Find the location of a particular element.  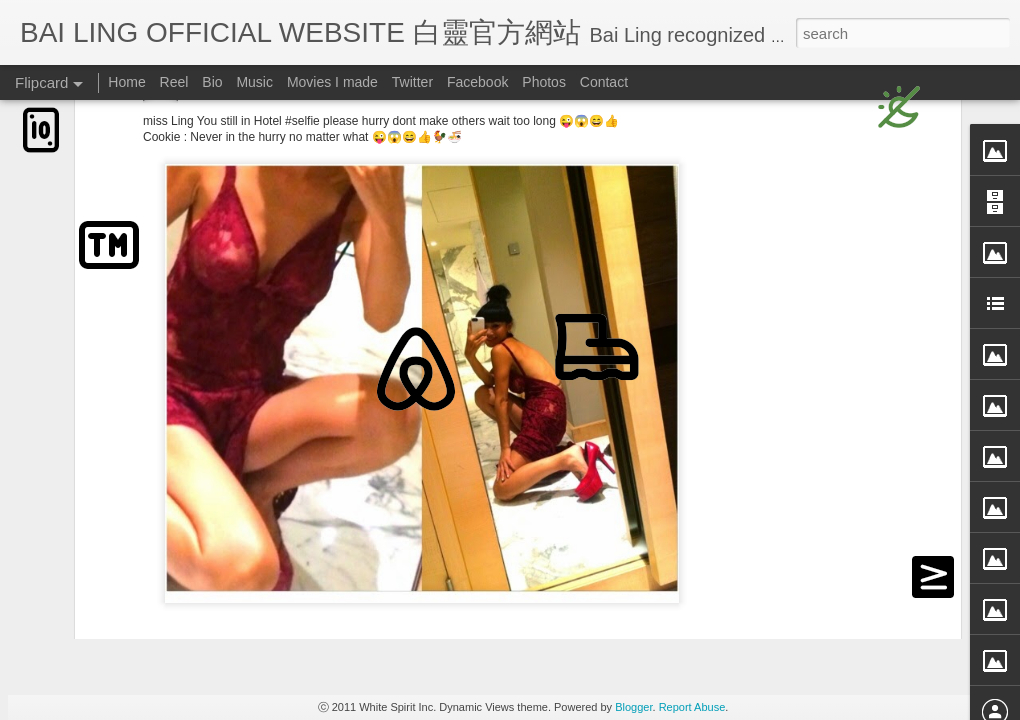

open the Airbnb app or website is located at coordinates (416, 369).